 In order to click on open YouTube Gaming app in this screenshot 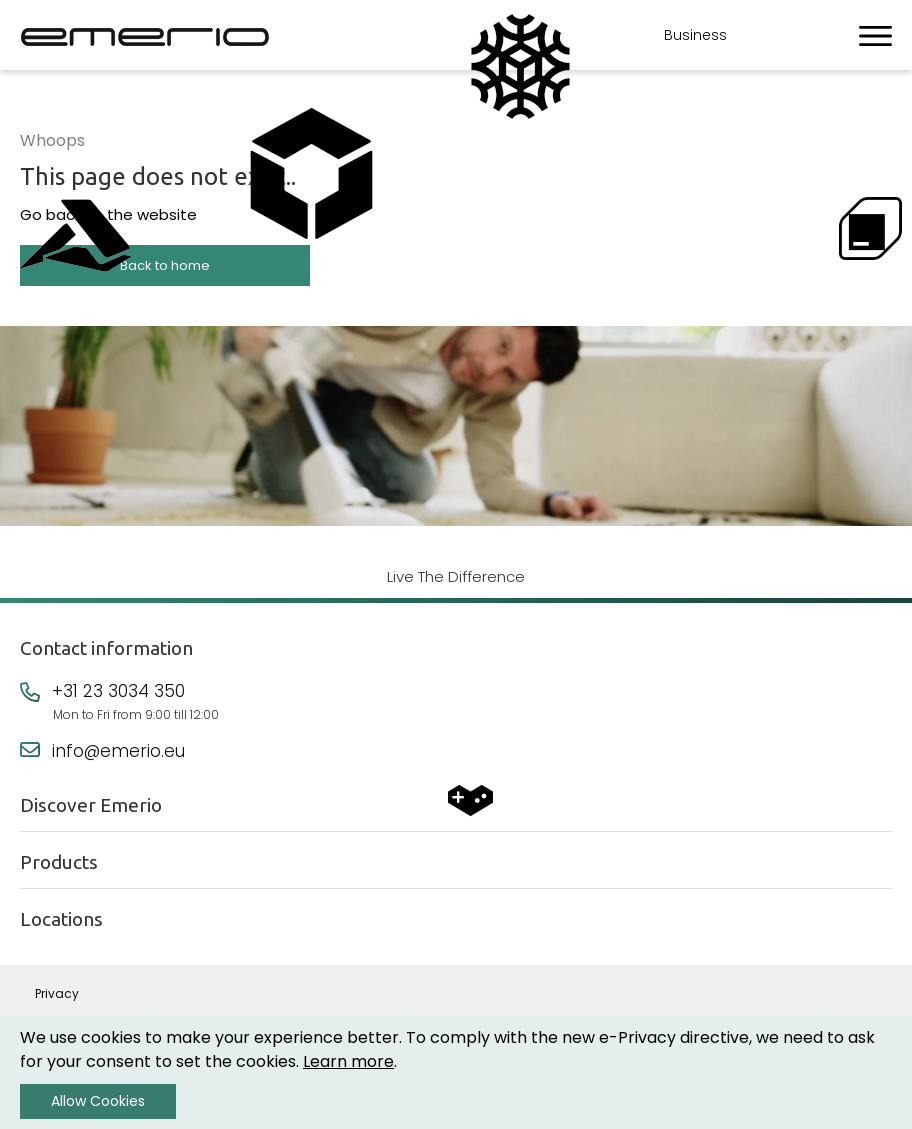, I will do `click(470, 800)`.